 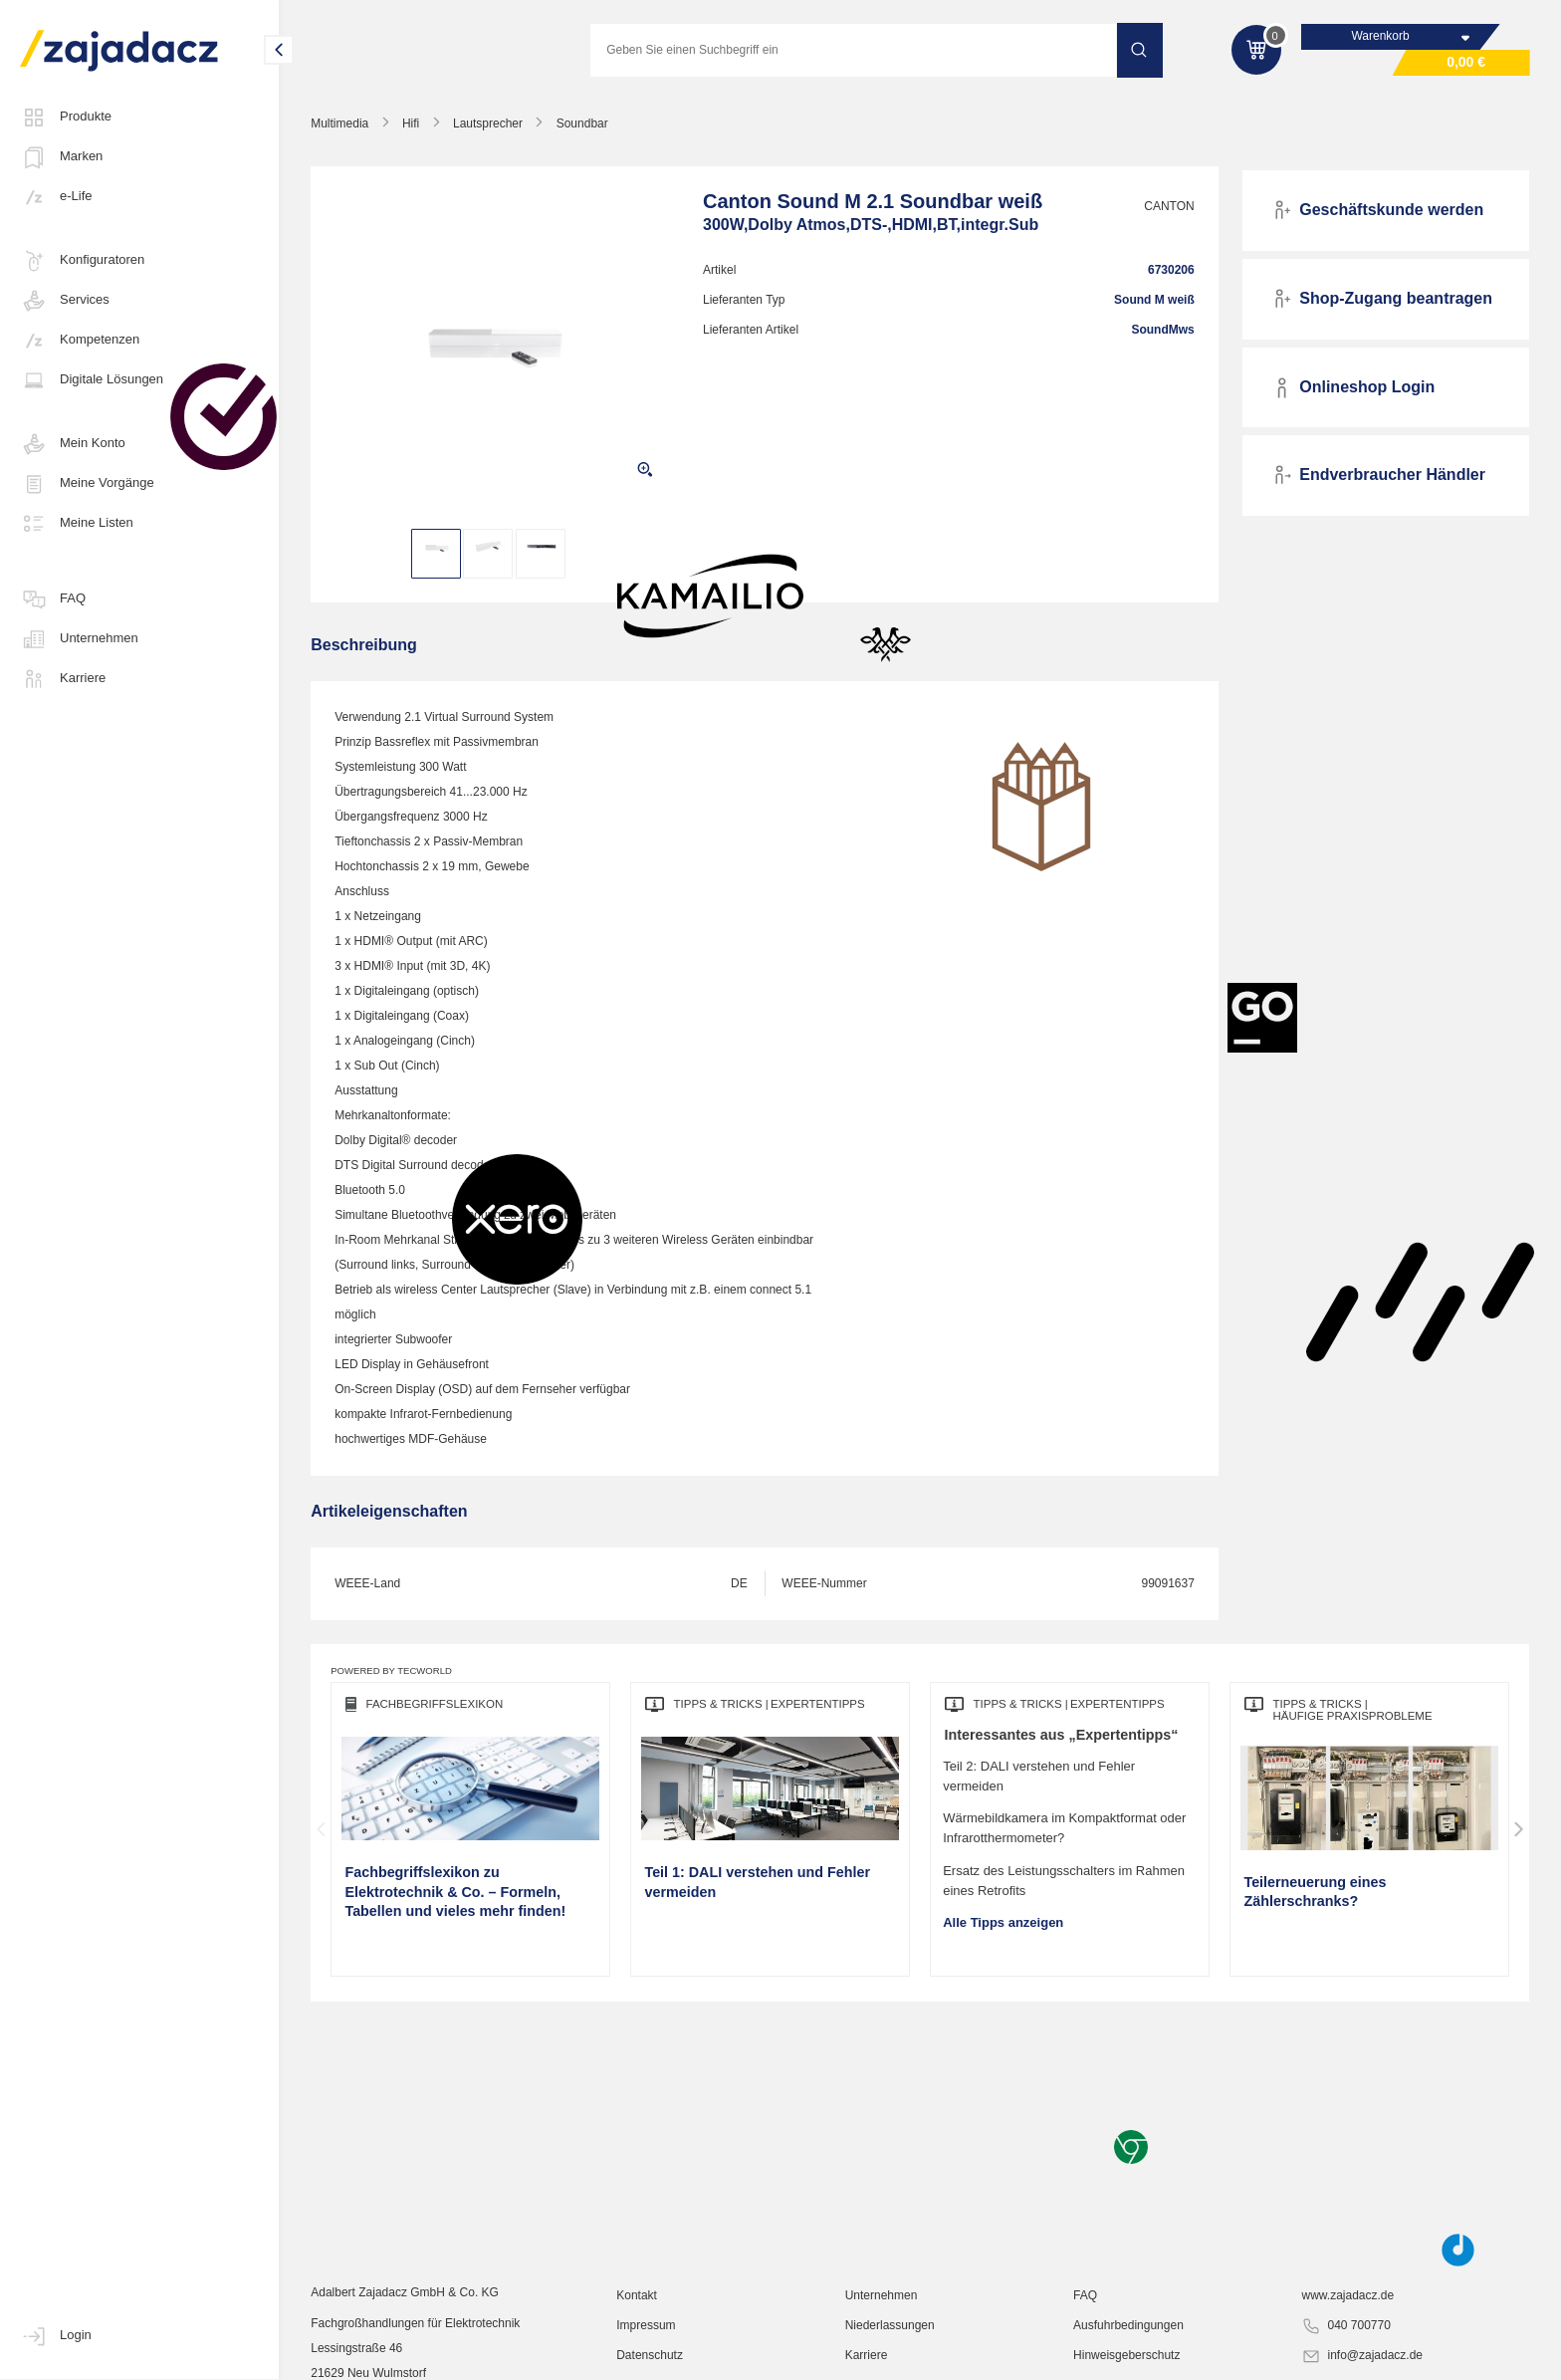 What do you see at coordinates (223, 416) in the screenshot?
I see `norton antivirus or security software` at bounding box center [223, 416].